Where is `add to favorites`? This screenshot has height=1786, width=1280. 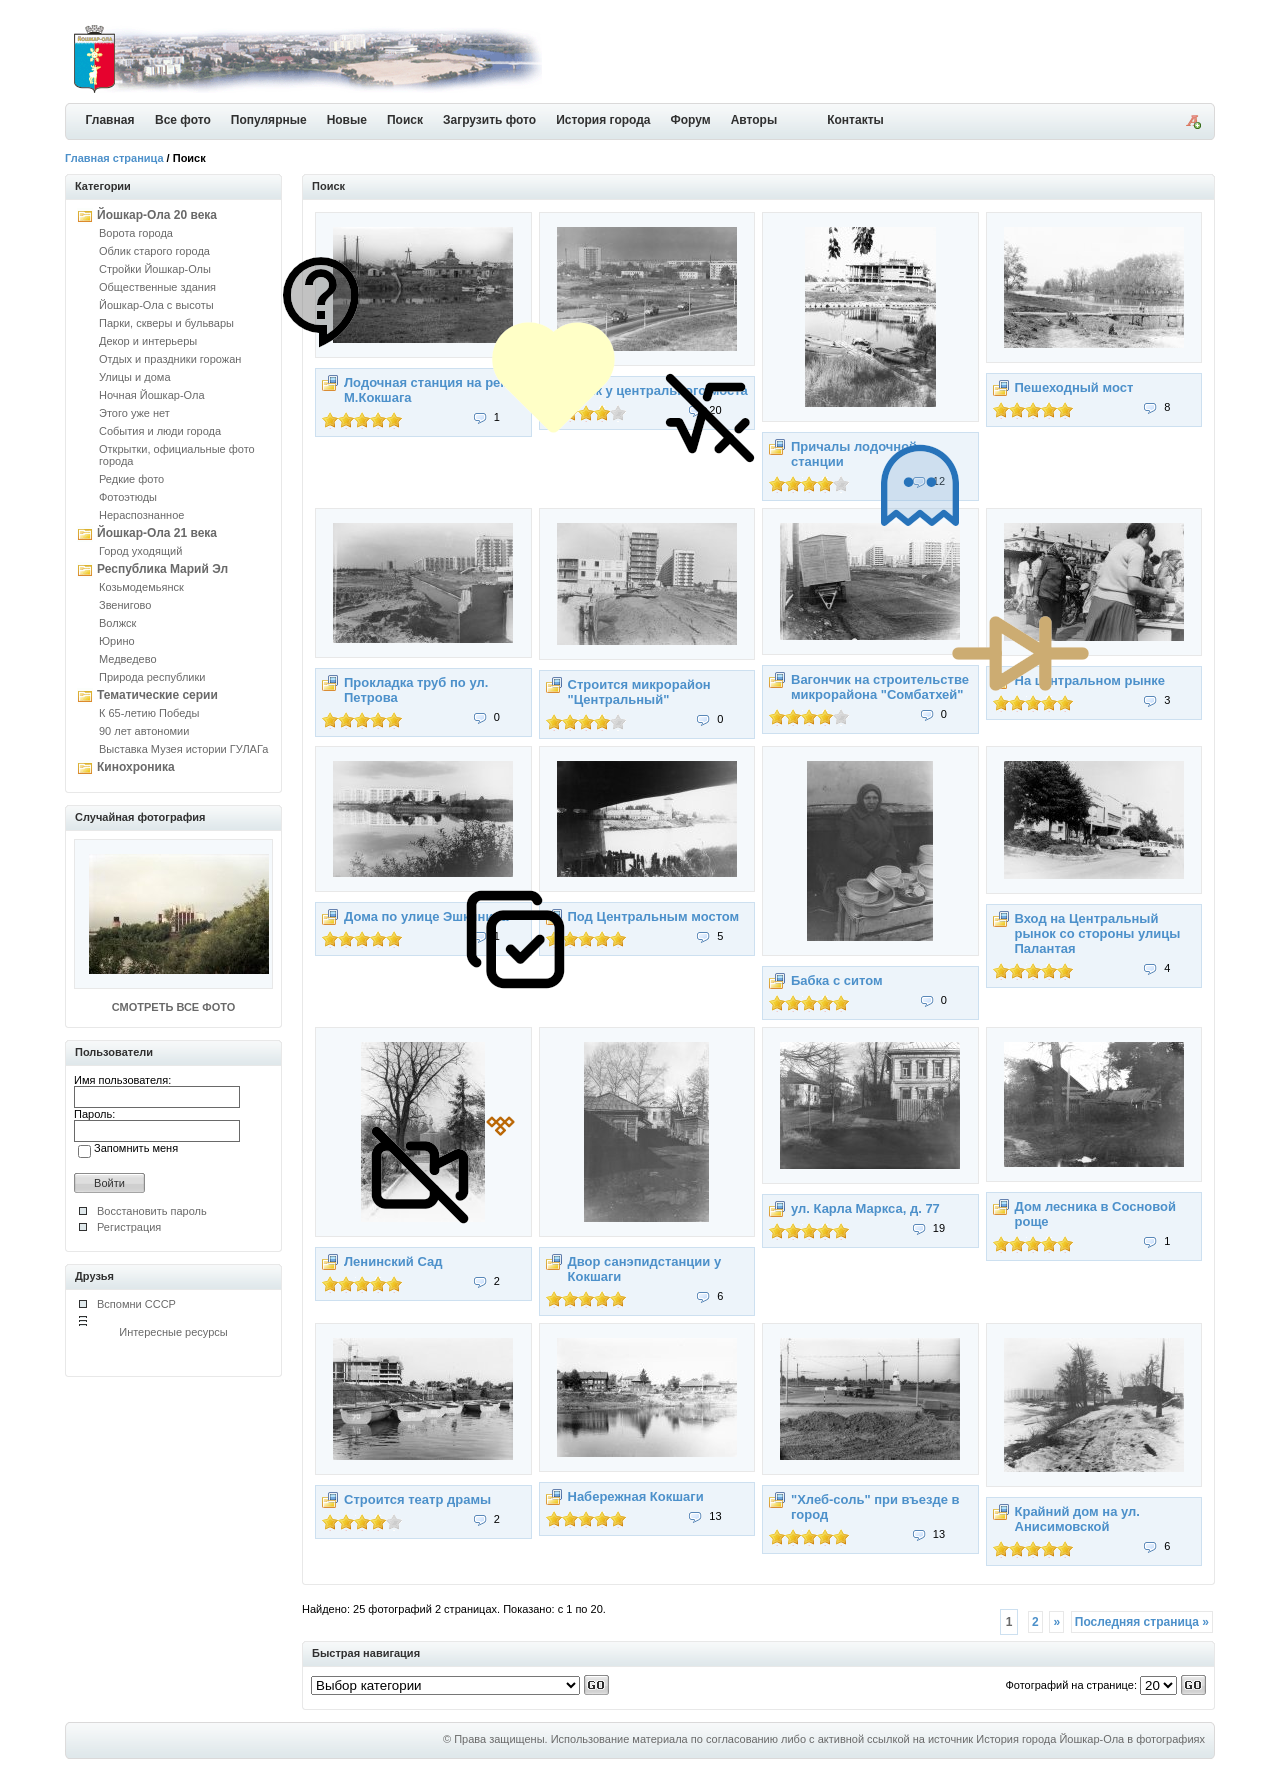 add to favorites is located at coordinates (553, 377).